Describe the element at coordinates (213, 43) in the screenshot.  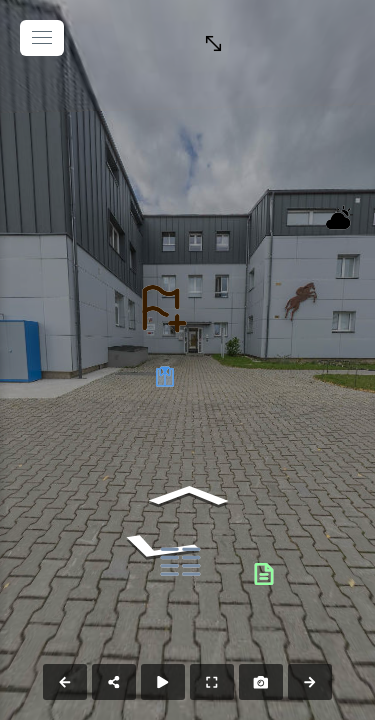
I see `resize element diagonally` at that location.